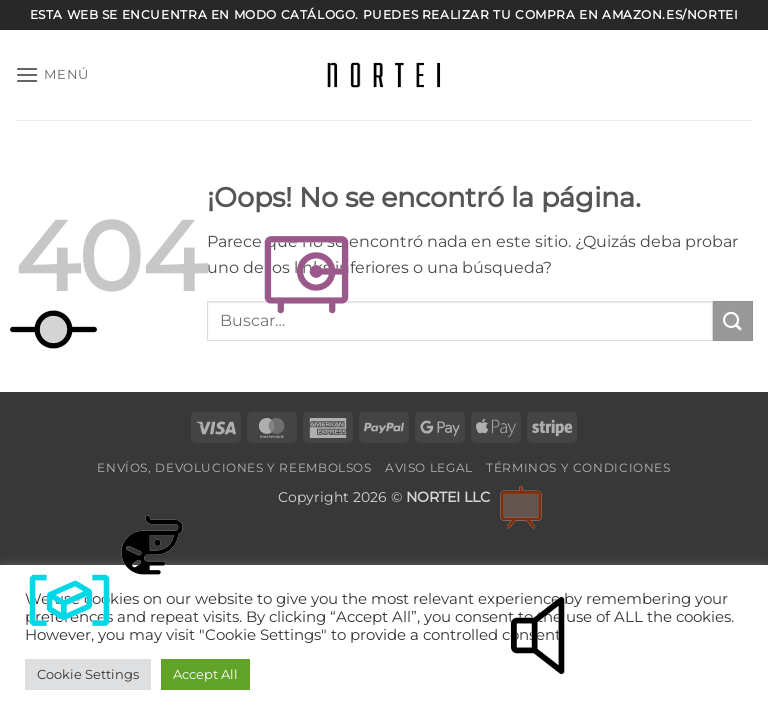 Image resolution: width=768 pixels, height=720 pixels. I want to click on start or view a presentation, so click(521, 508).